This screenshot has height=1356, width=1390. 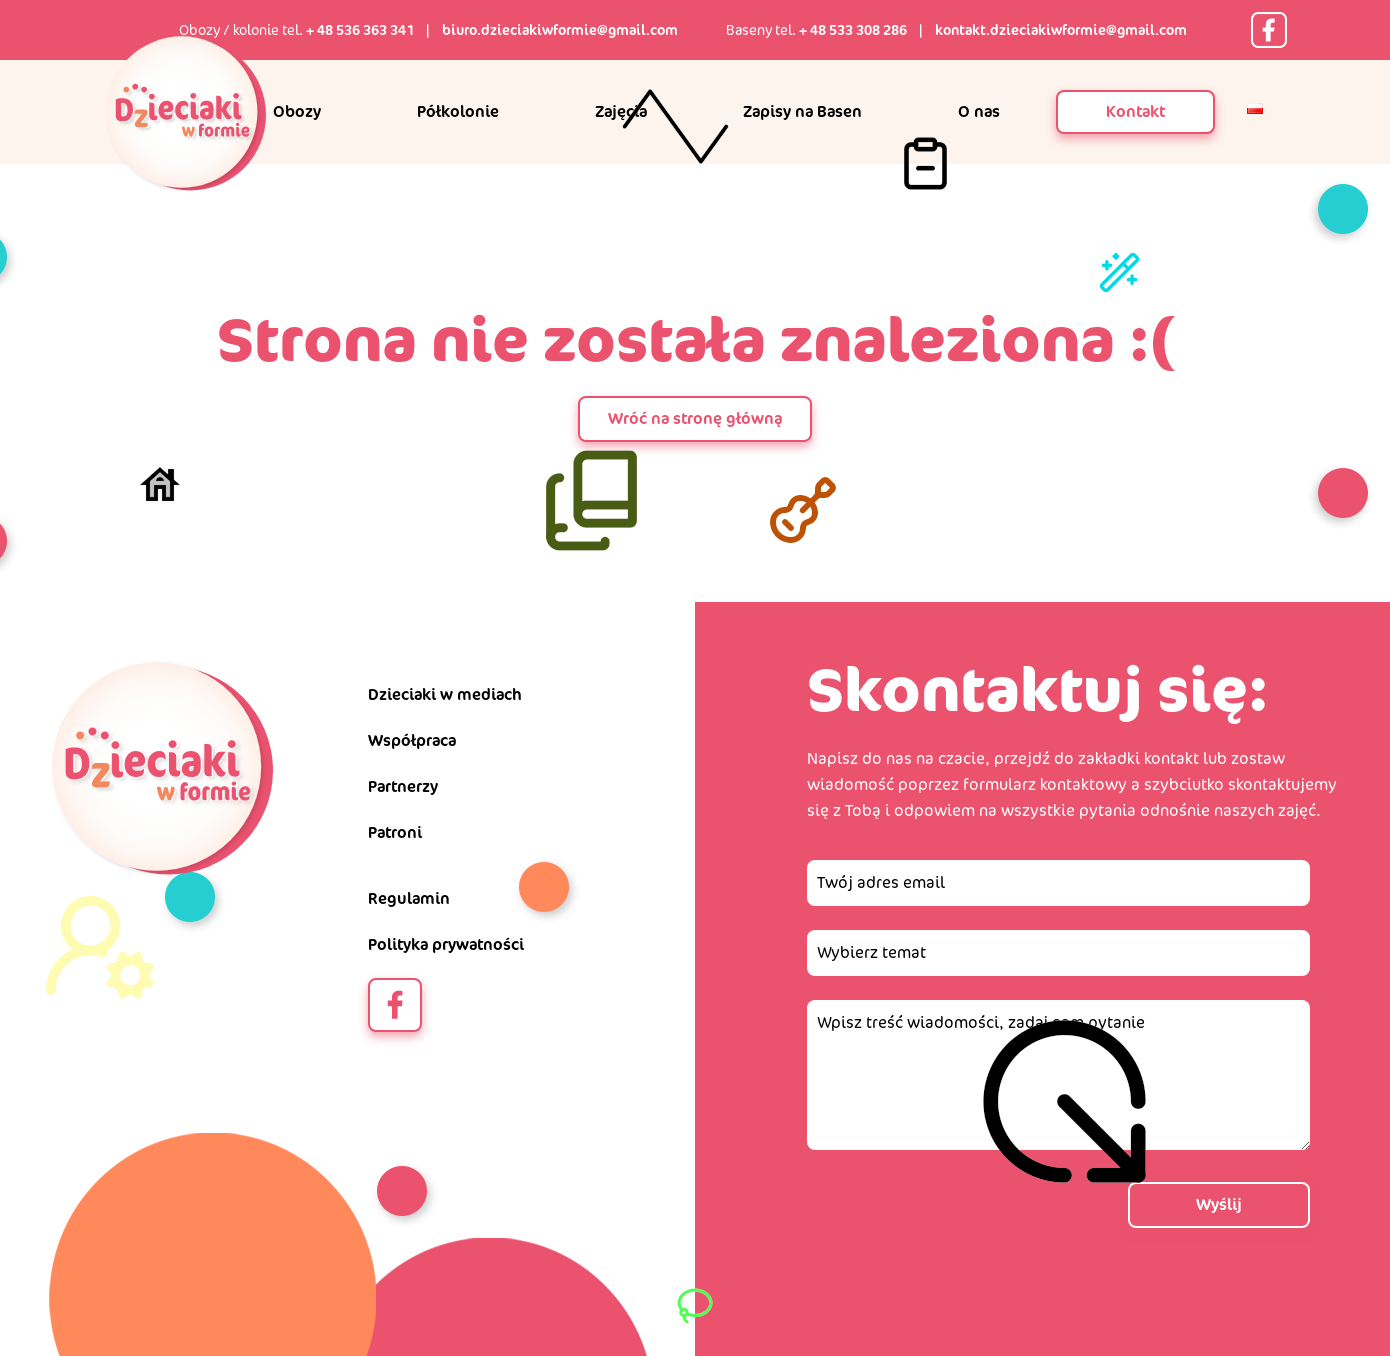 What do you see at coordinates (675, 126) in the screenshot?
I see `toggle triangle waveform in audio synthesizer` at bounding box center [675, 126].